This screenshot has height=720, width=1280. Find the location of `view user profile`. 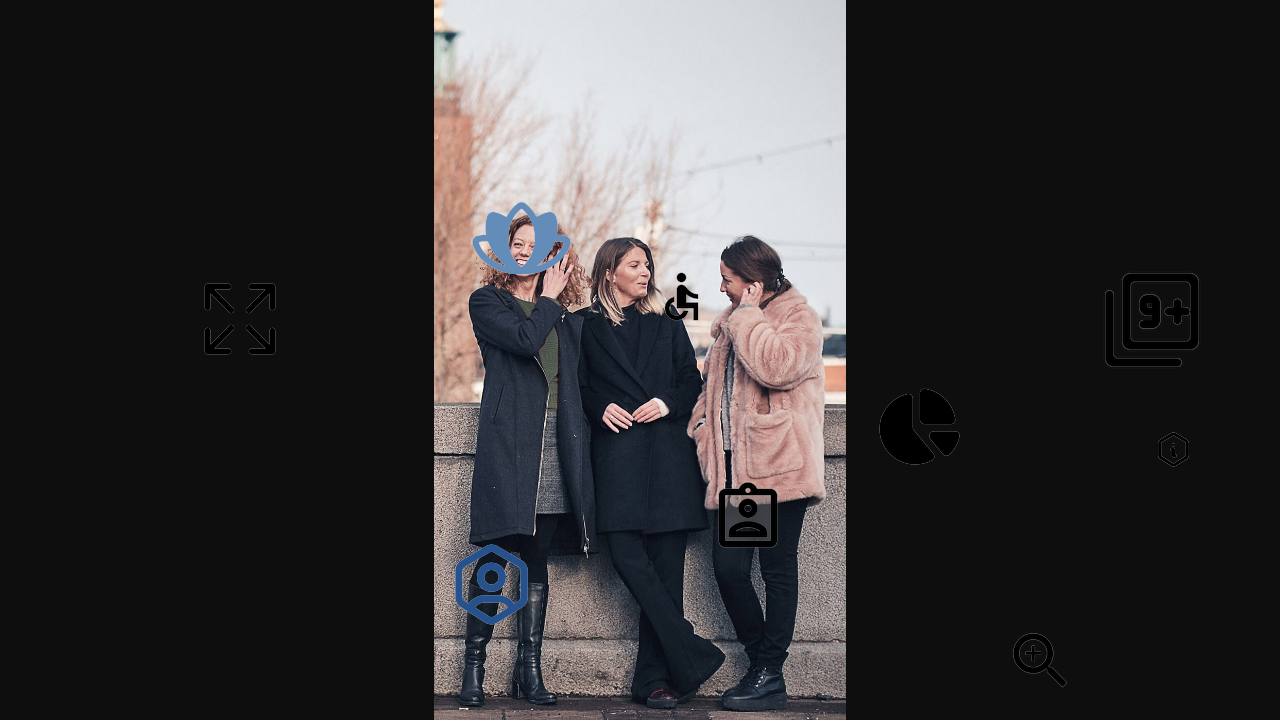

view user profile is located at coordinates (491, 584).